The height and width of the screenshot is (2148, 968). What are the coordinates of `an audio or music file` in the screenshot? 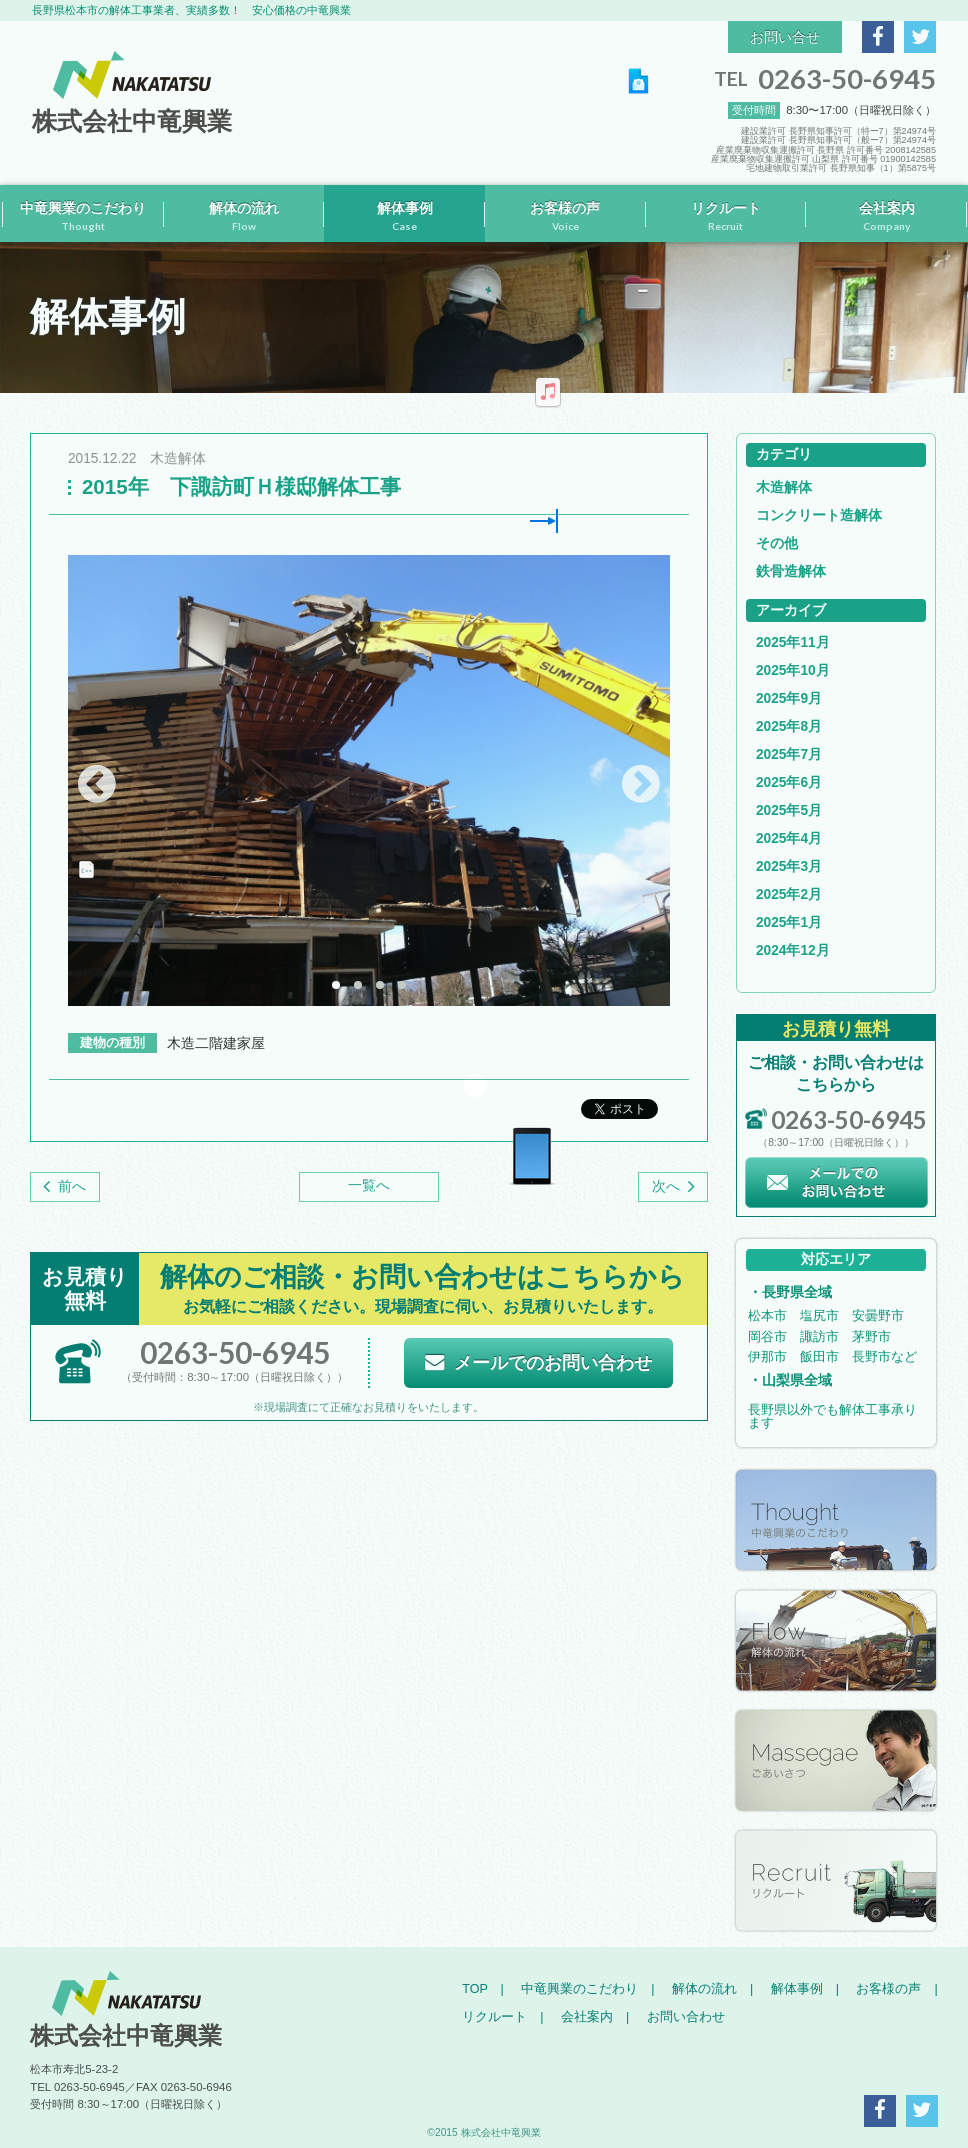 It's located at (548, 392).